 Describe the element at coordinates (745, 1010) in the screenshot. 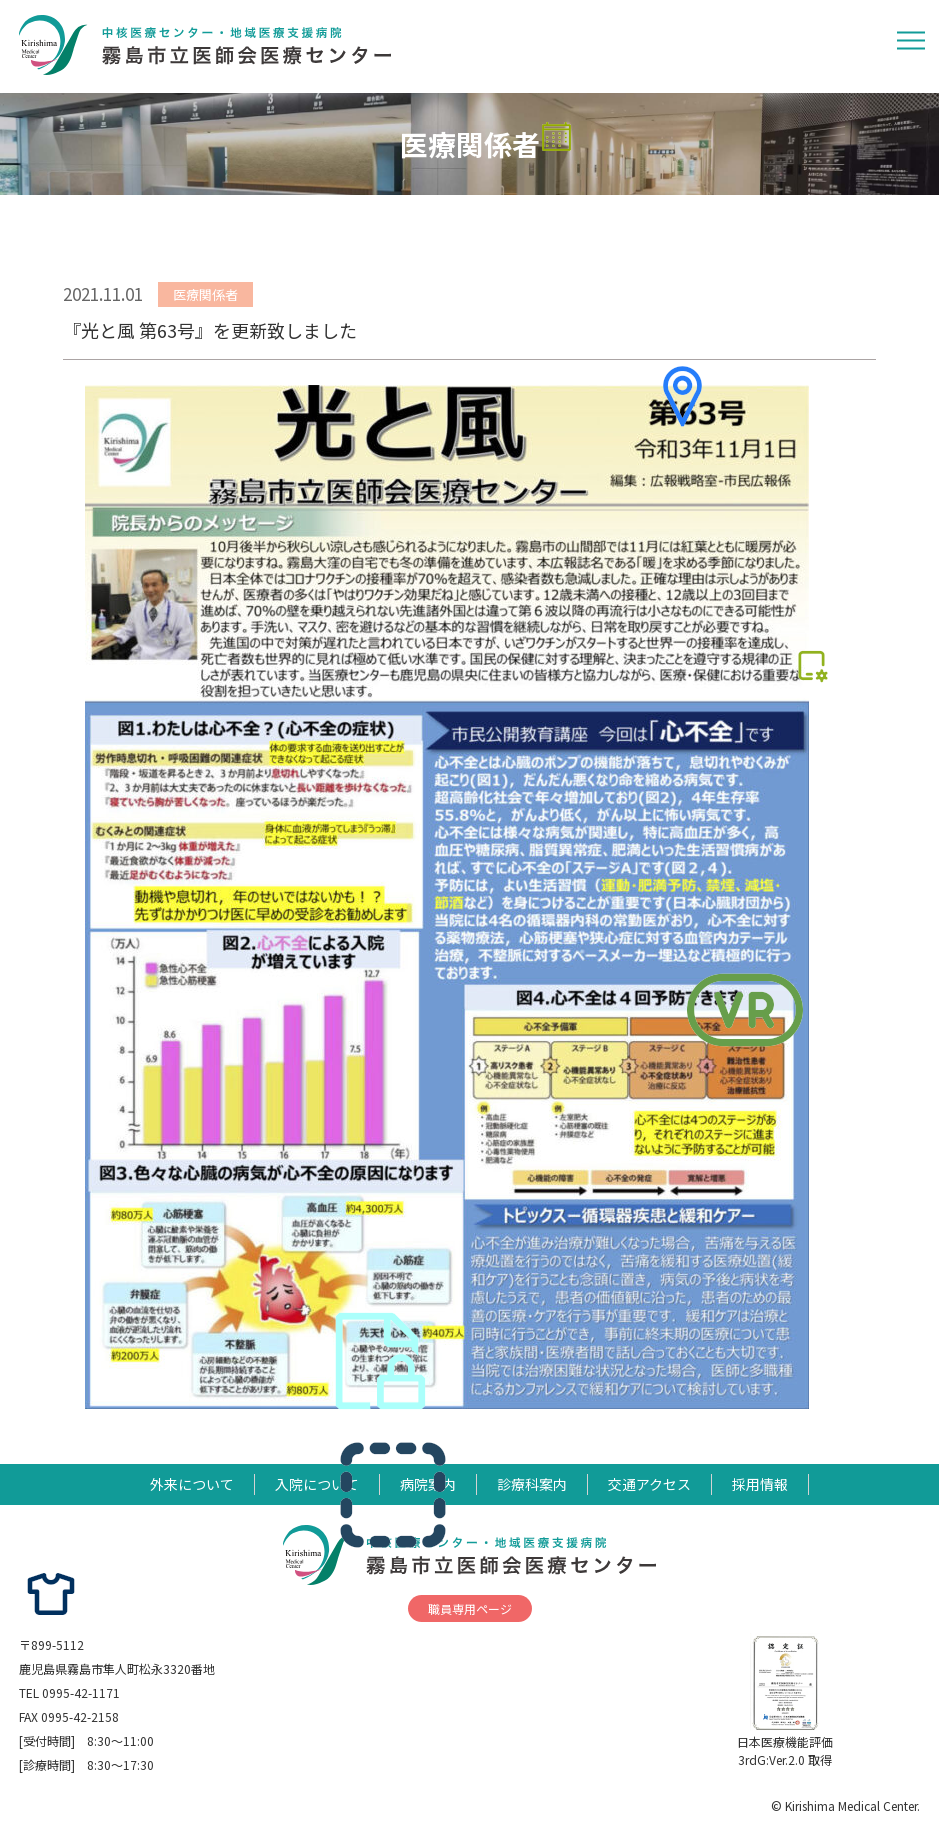

I see `access virtual reality mode or features` at that location.